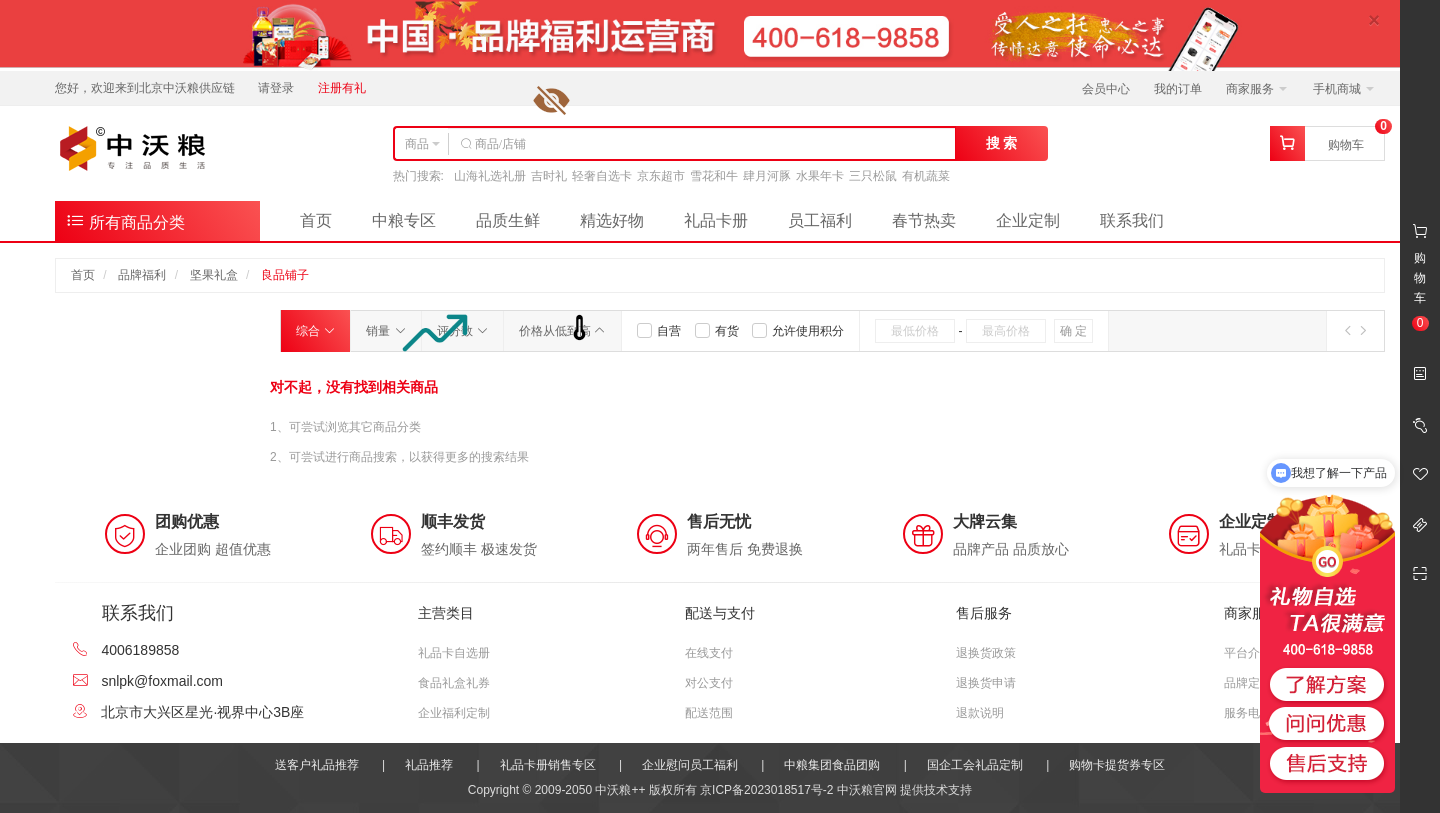 Image resolution: width=1440 pixels, height=813 pixels. I want to click on view current temperature, so click(579, 327).